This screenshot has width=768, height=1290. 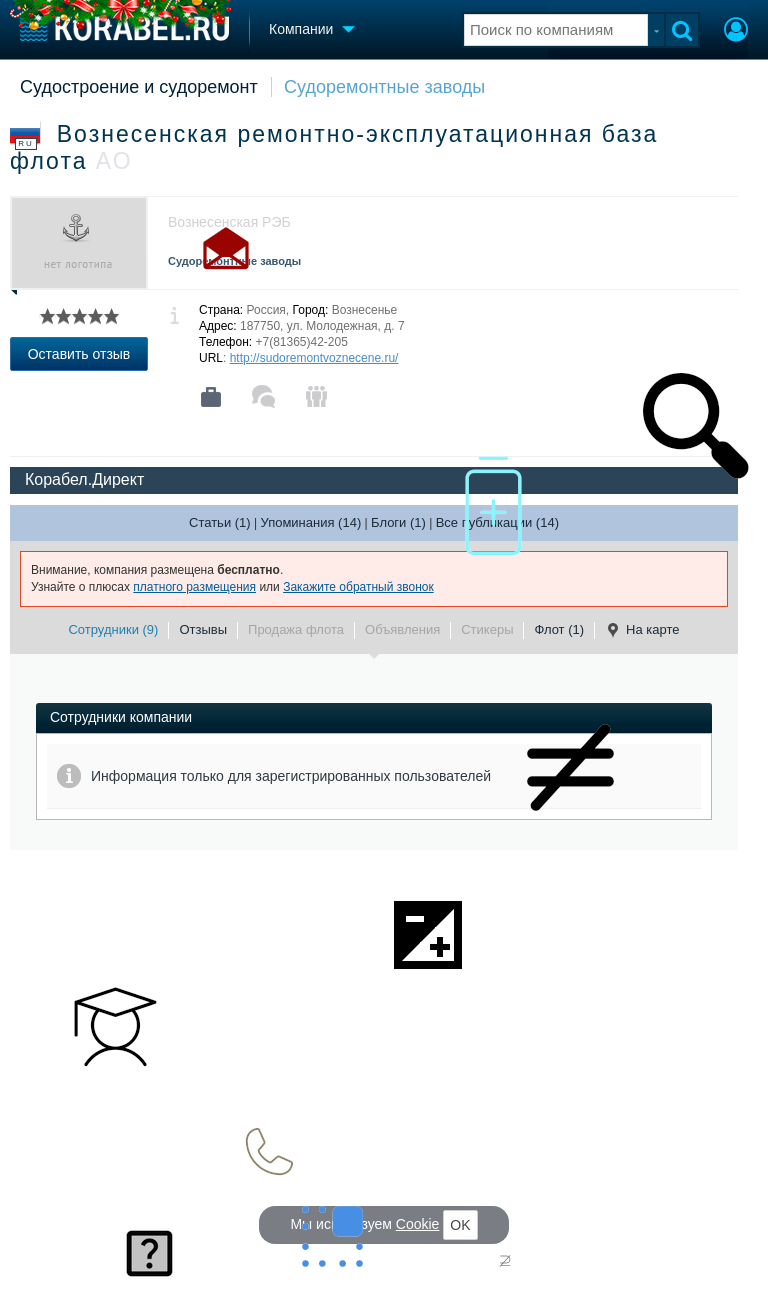 What do you see at coordinates (493, 507) in the screenshot?
I see `add or insert a new battery` at bounding box center [493, 507].